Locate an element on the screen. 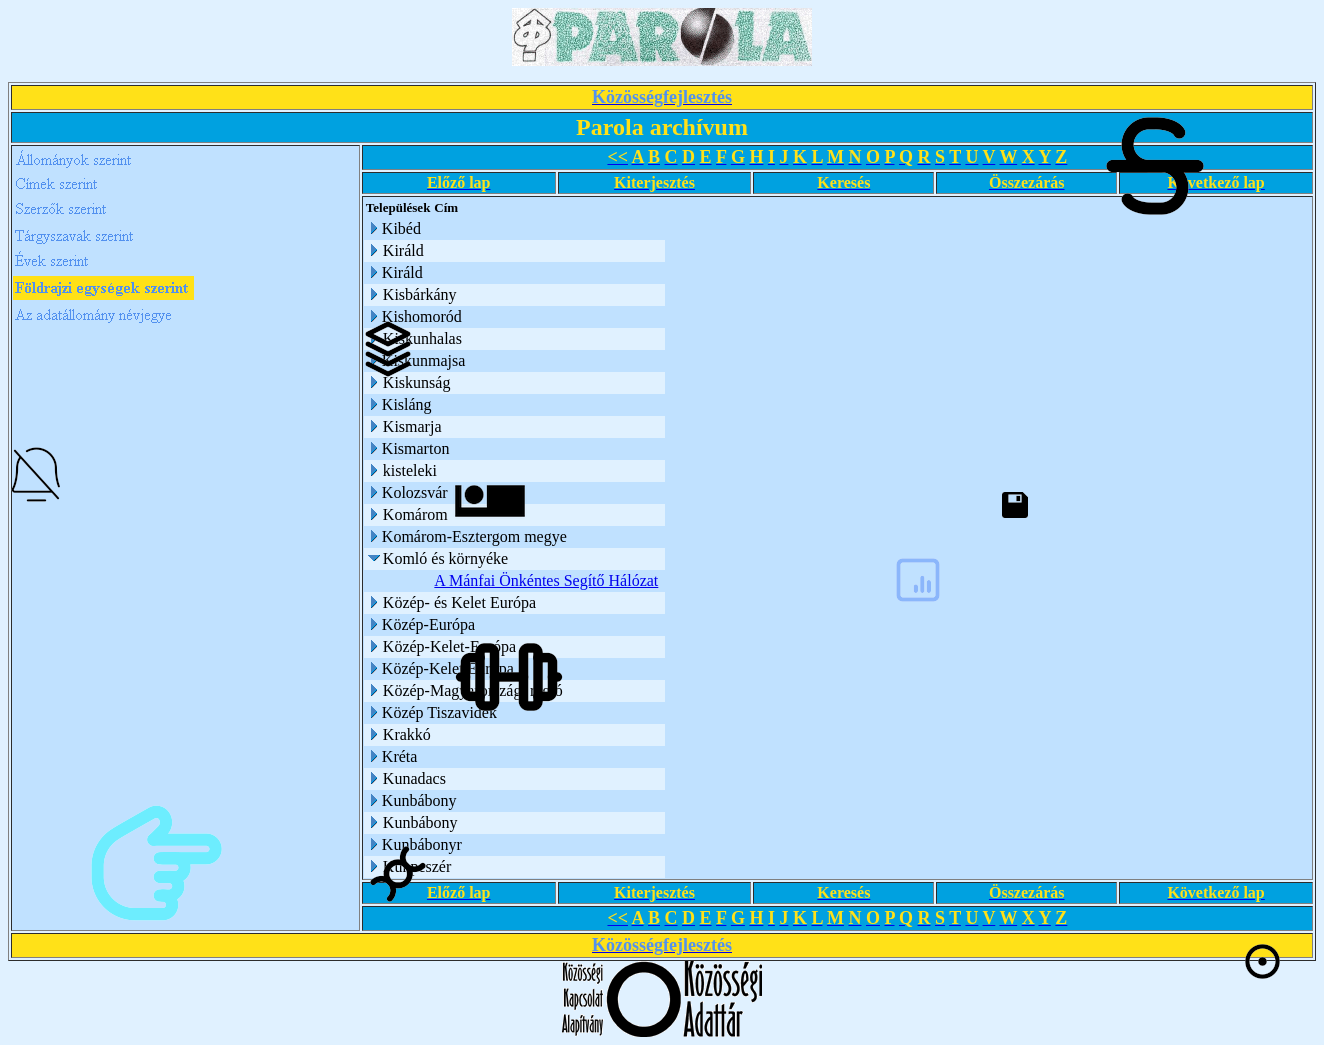 The image size is (1324, 1045). start recording audio or video is located at coordinates (1262, 961).